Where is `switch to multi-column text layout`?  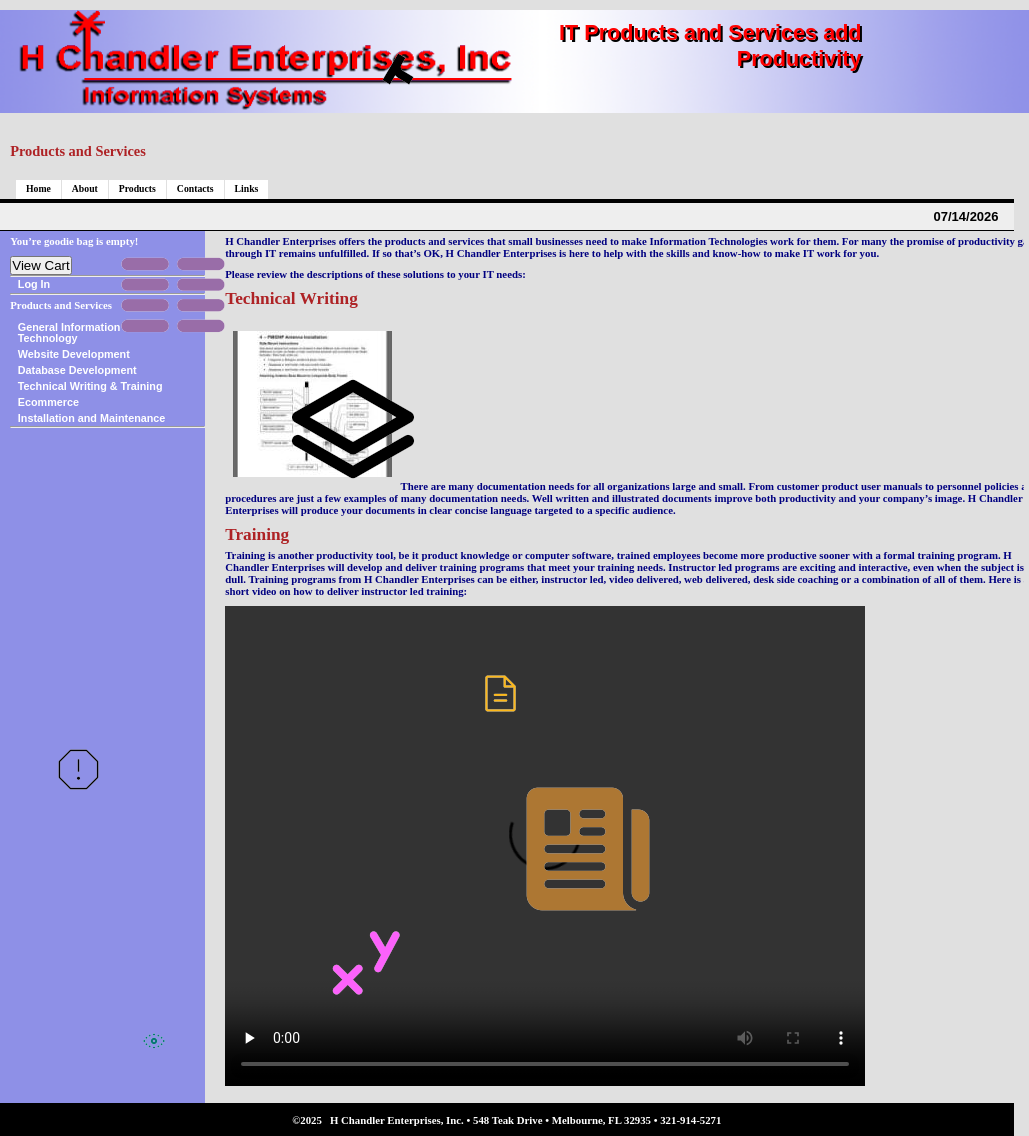 switch to multi-column text layout is located at coordinates (173, 297).